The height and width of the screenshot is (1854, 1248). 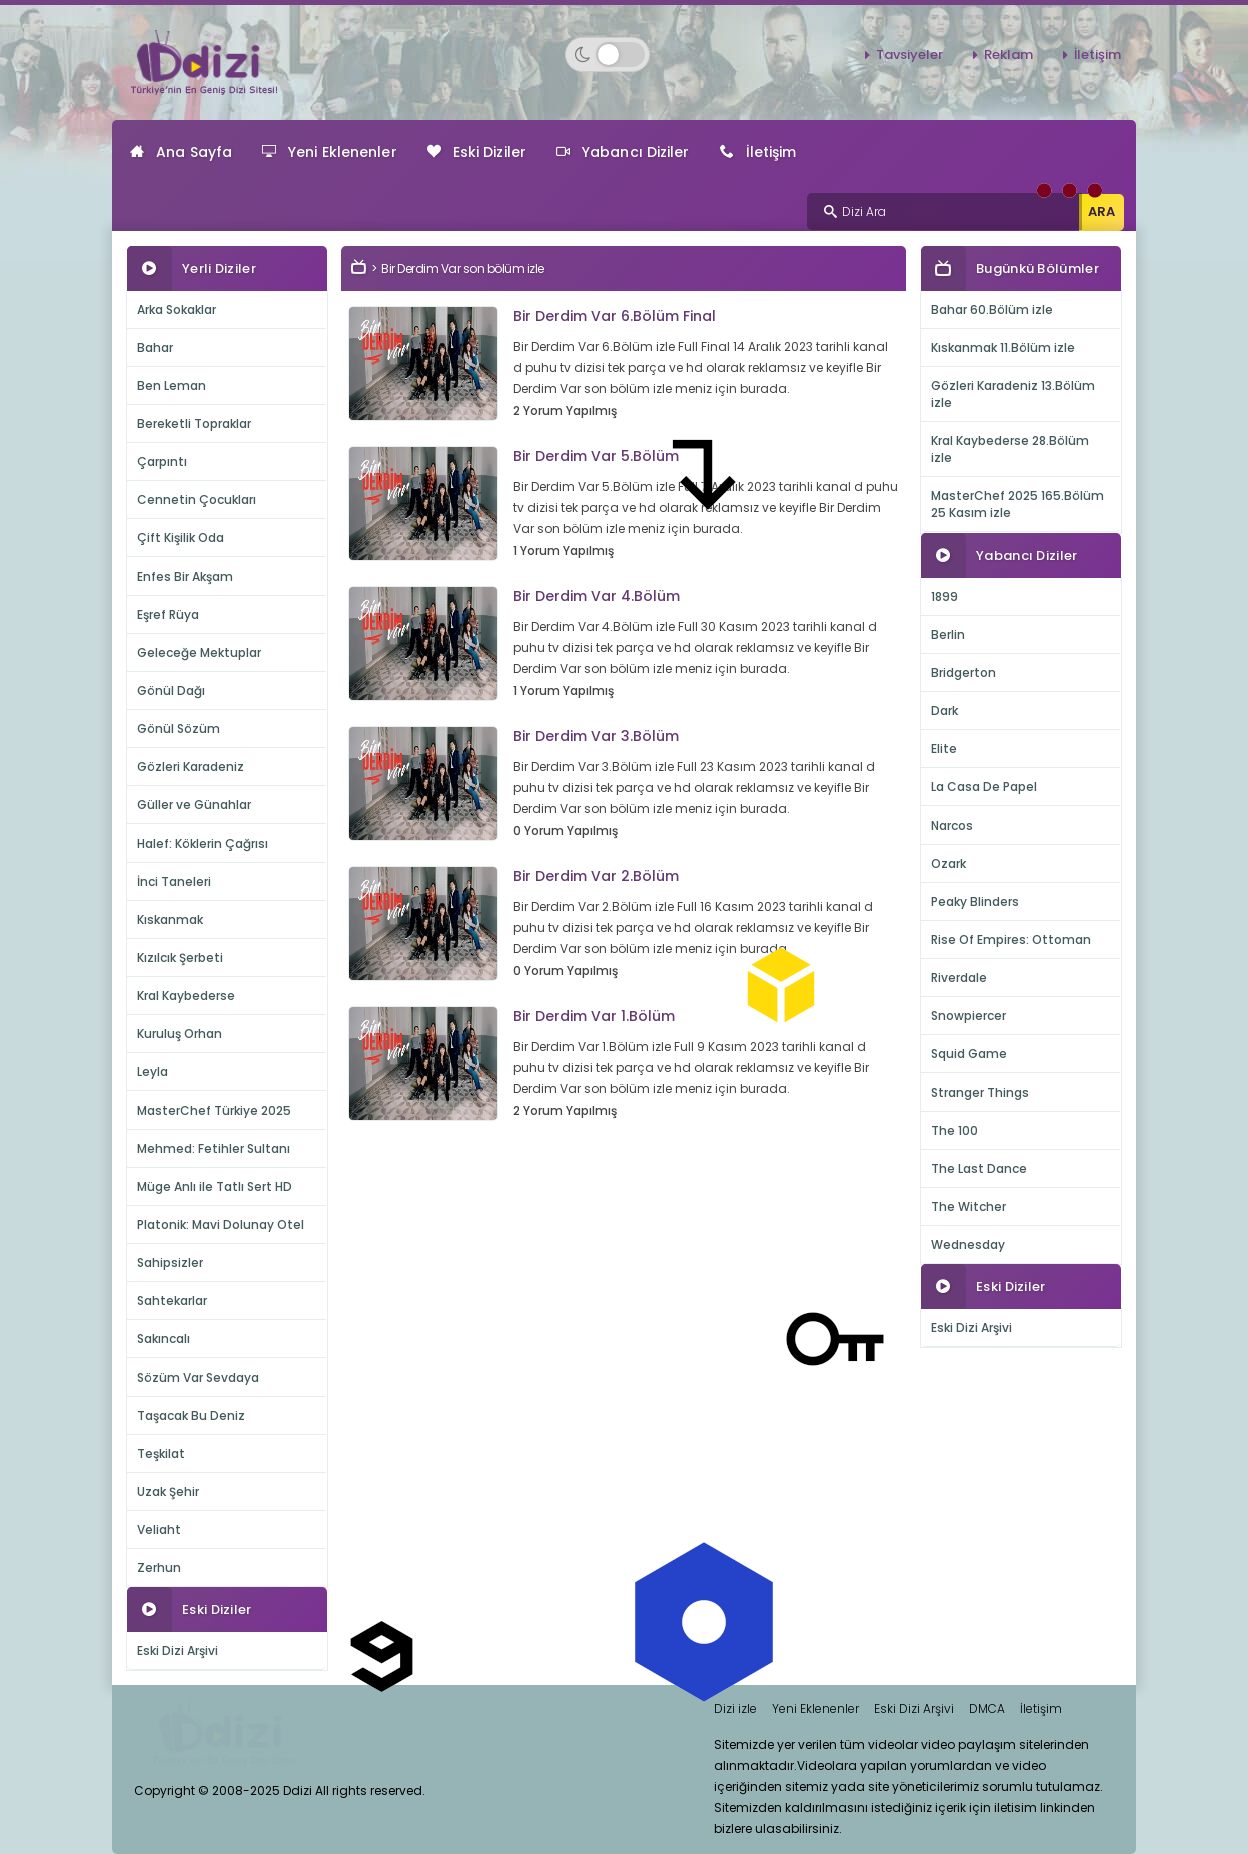 What do you see at coordinates (835, 1339) in the screenshot?
I see `access security or encryption settings` at bounding box center [835, 1339].